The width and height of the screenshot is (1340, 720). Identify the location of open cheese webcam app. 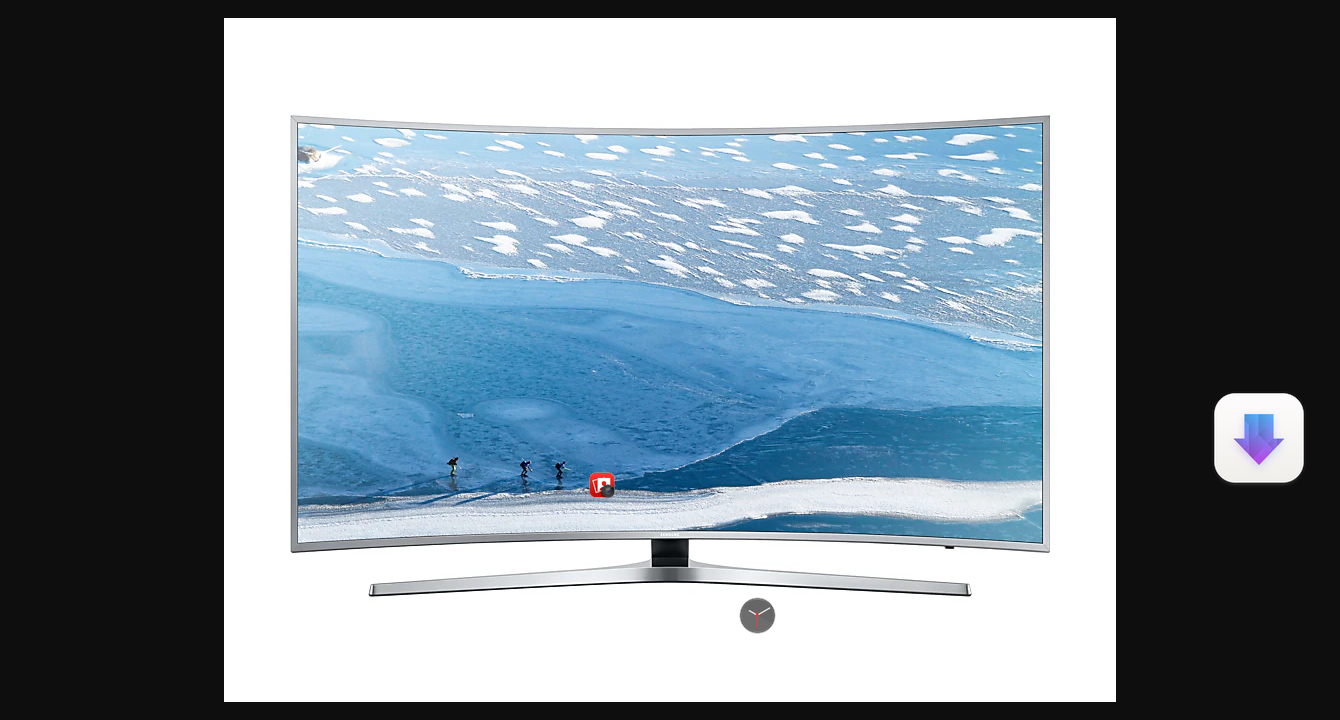
(602, 485).